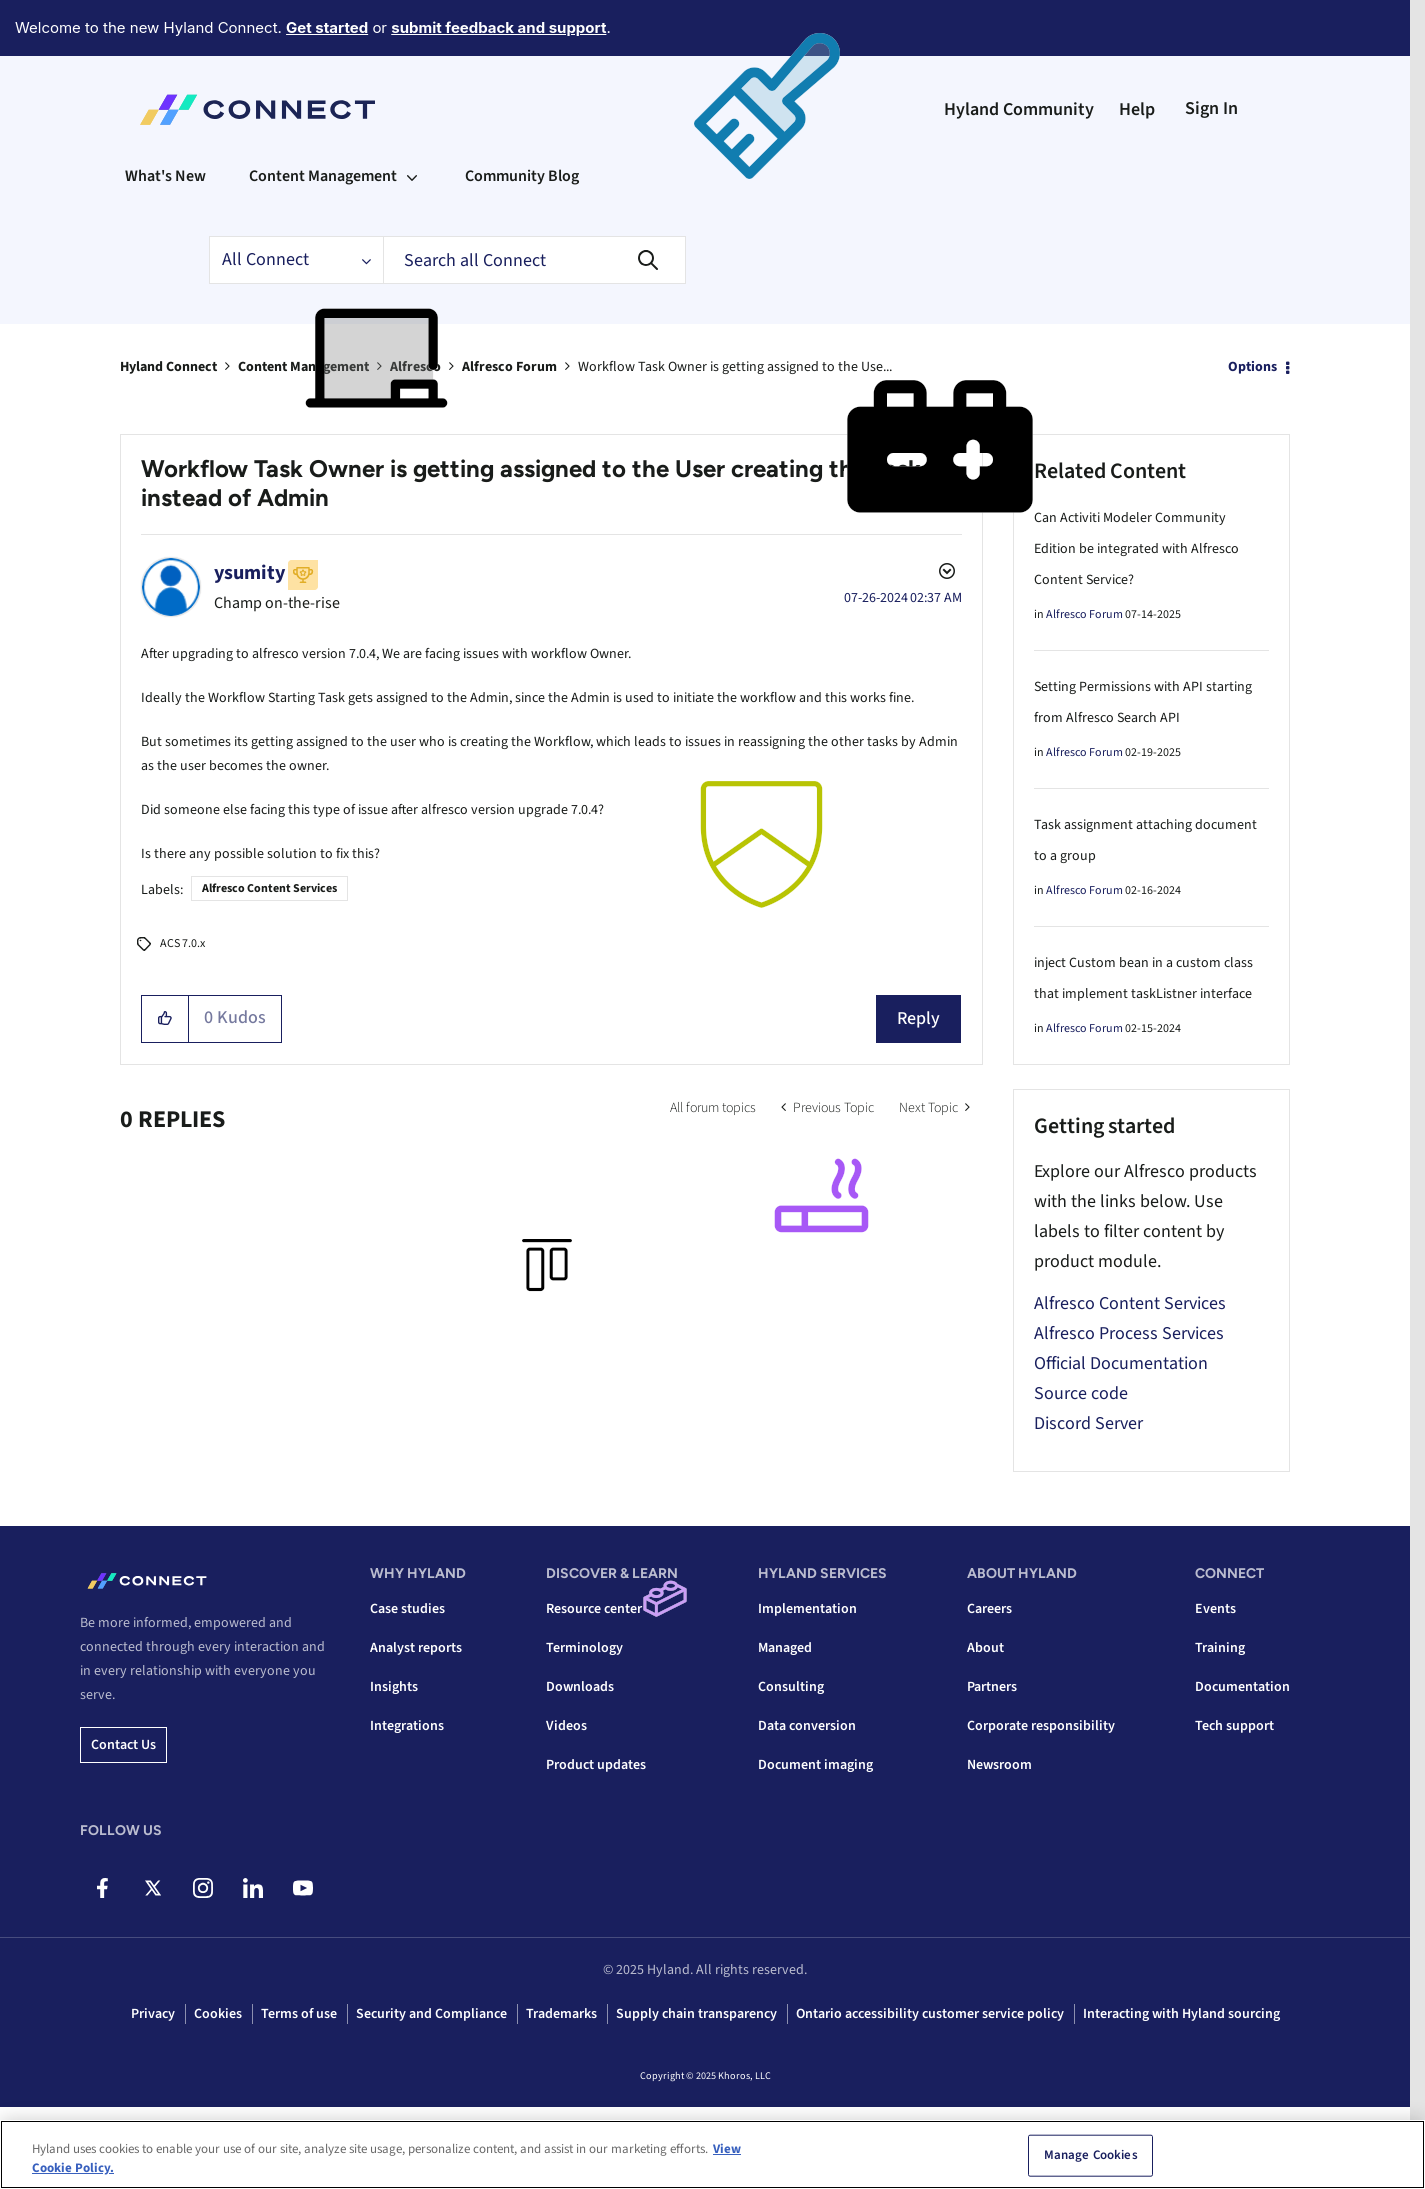 Image resolution: width=1425 pixels, height=2189 pixels. Describe the element at coordinates (547, 1264) in the screenshot. I see `align selected elements to the top` at that location.